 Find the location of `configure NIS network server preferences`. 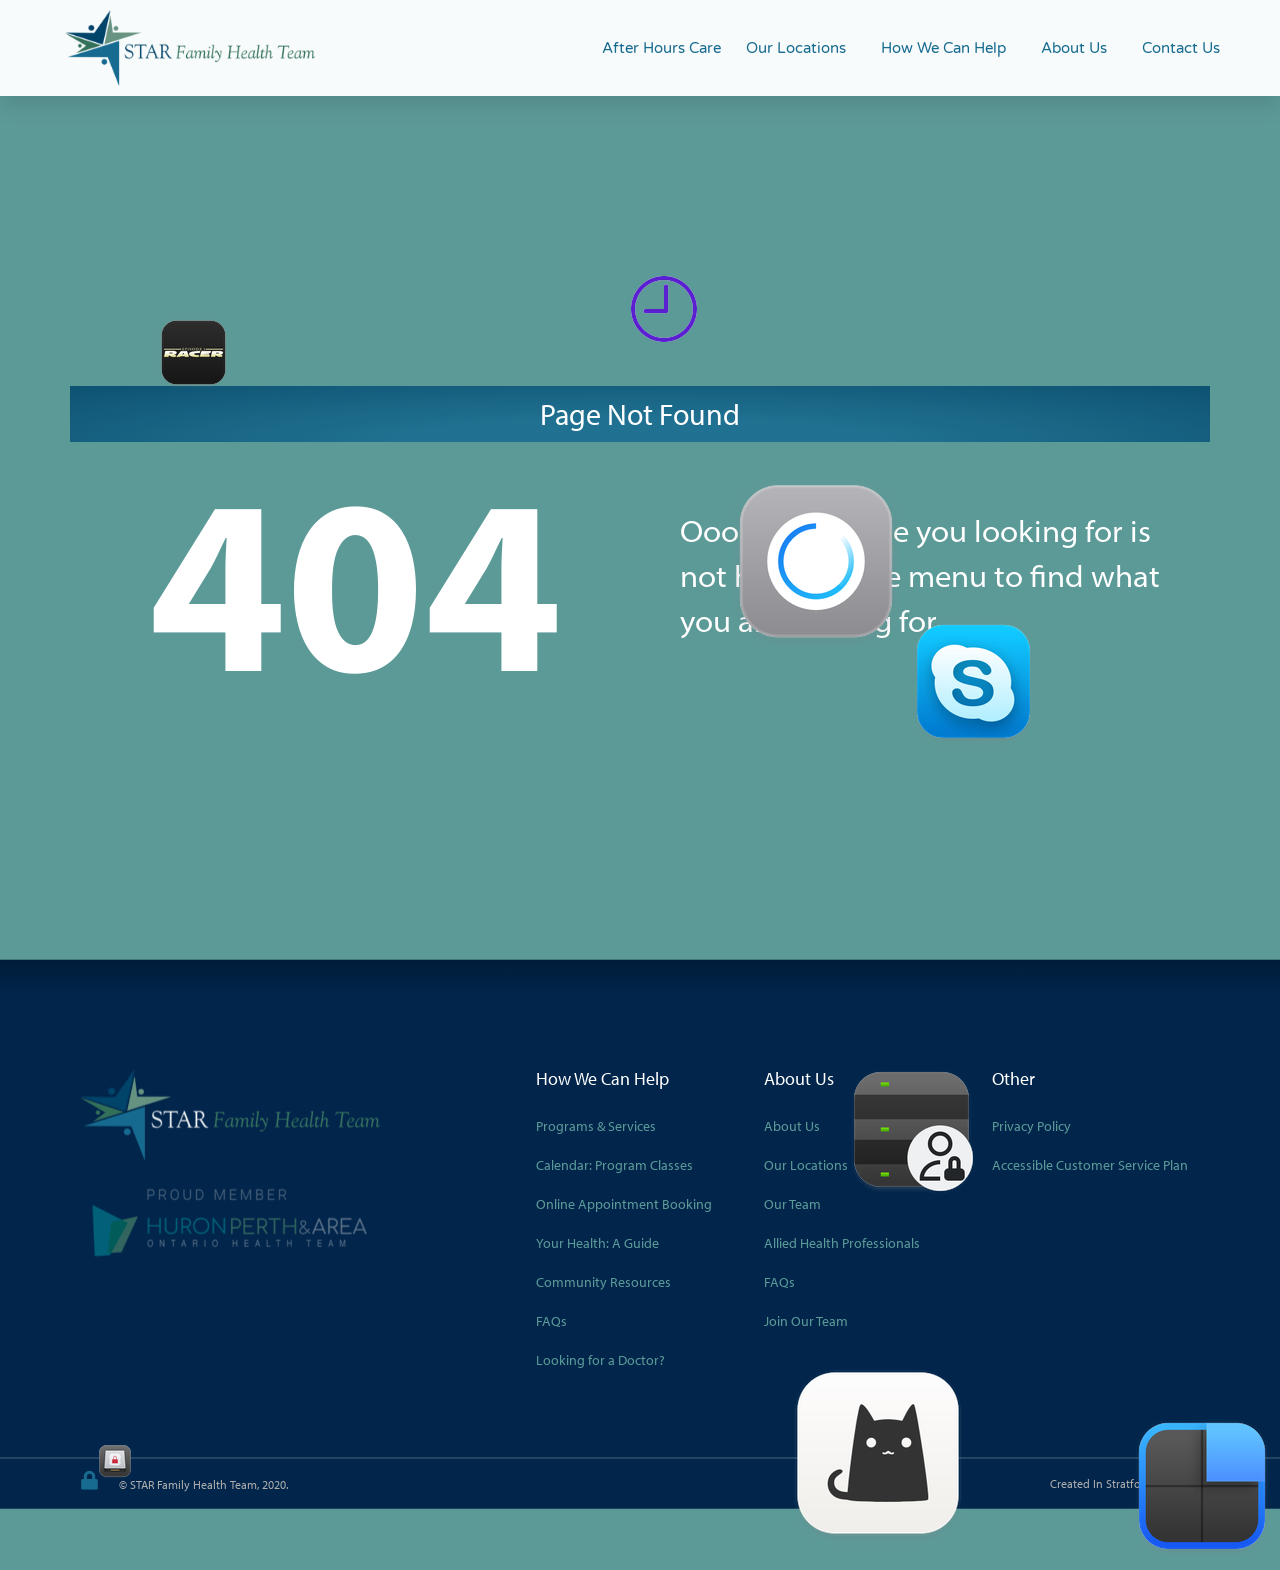

configure NIS network server preferences is located at coordinates (911, 1129).